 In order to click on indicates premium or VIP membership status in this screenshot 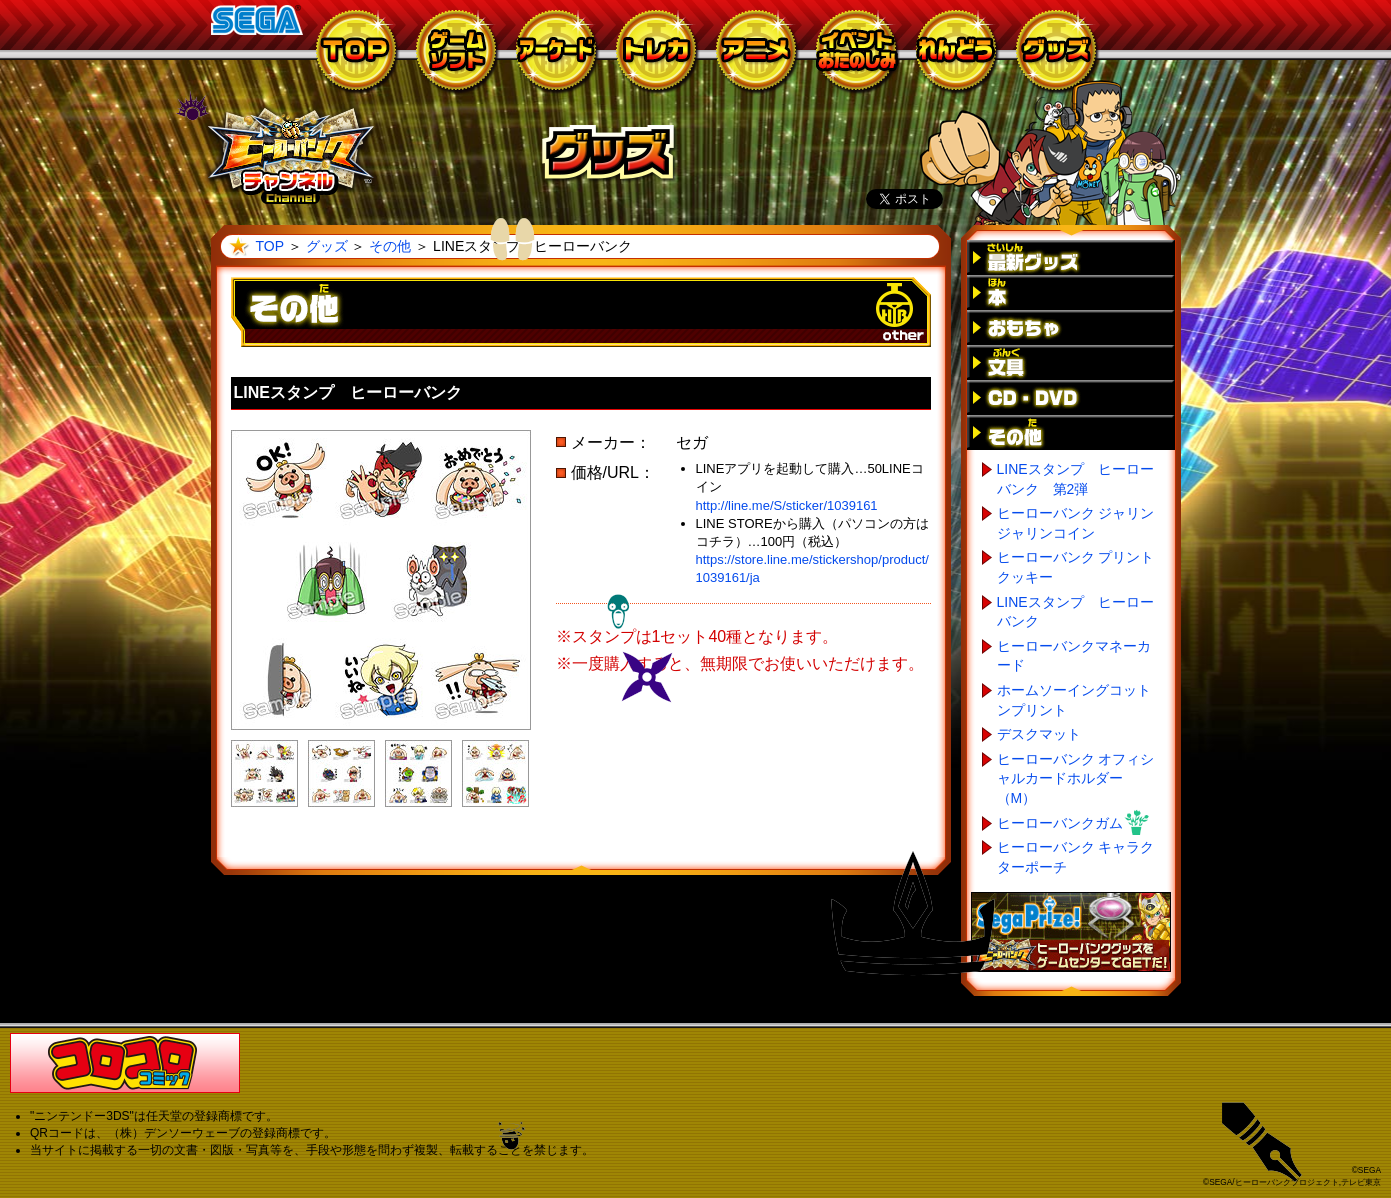, I will do `click(913, 913)`.